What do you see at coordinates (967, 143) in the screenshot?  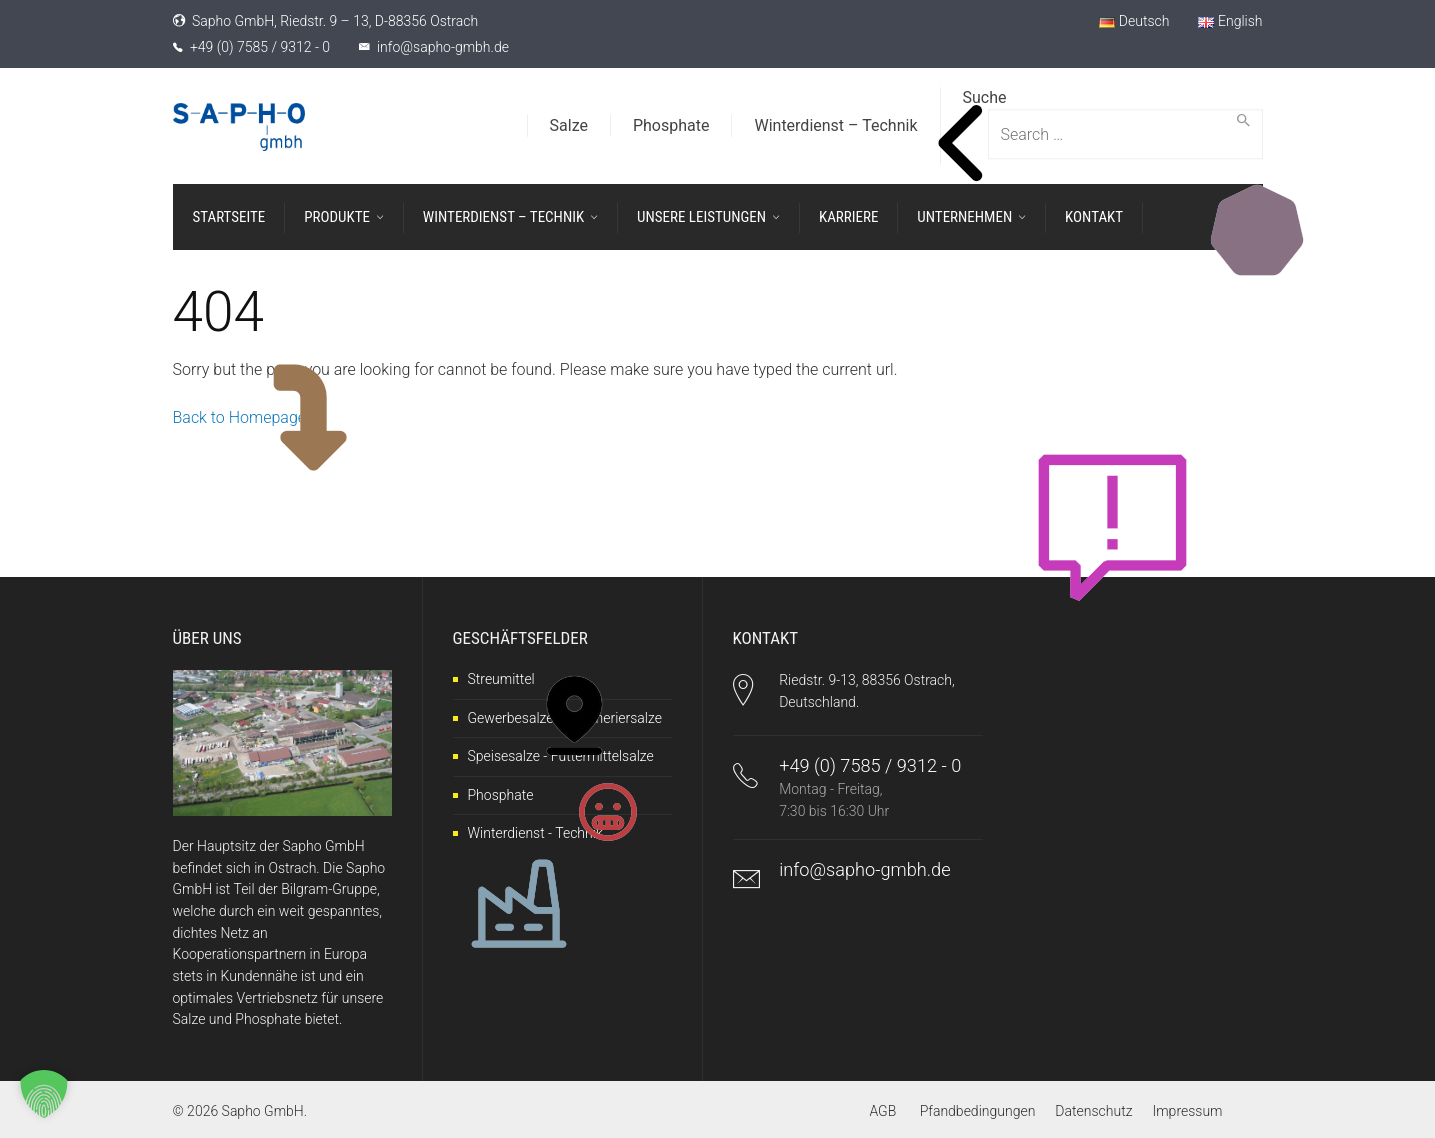 I see `go back to the previous page` at bounding box center [967, 143].